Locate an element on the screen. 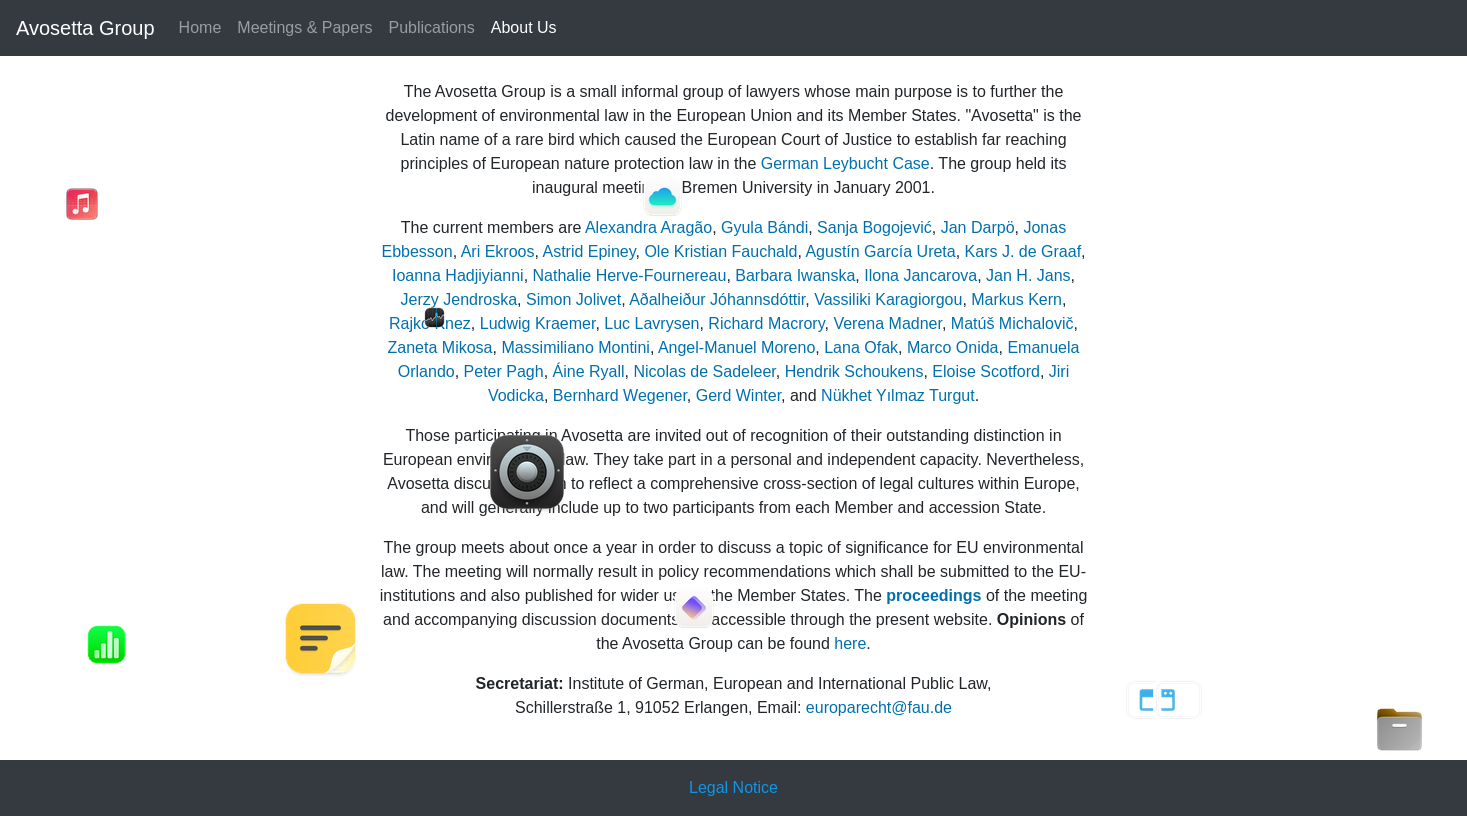 This screenshot has width=1467, height=816. open iCloud app is located at coordinates (662, 196).